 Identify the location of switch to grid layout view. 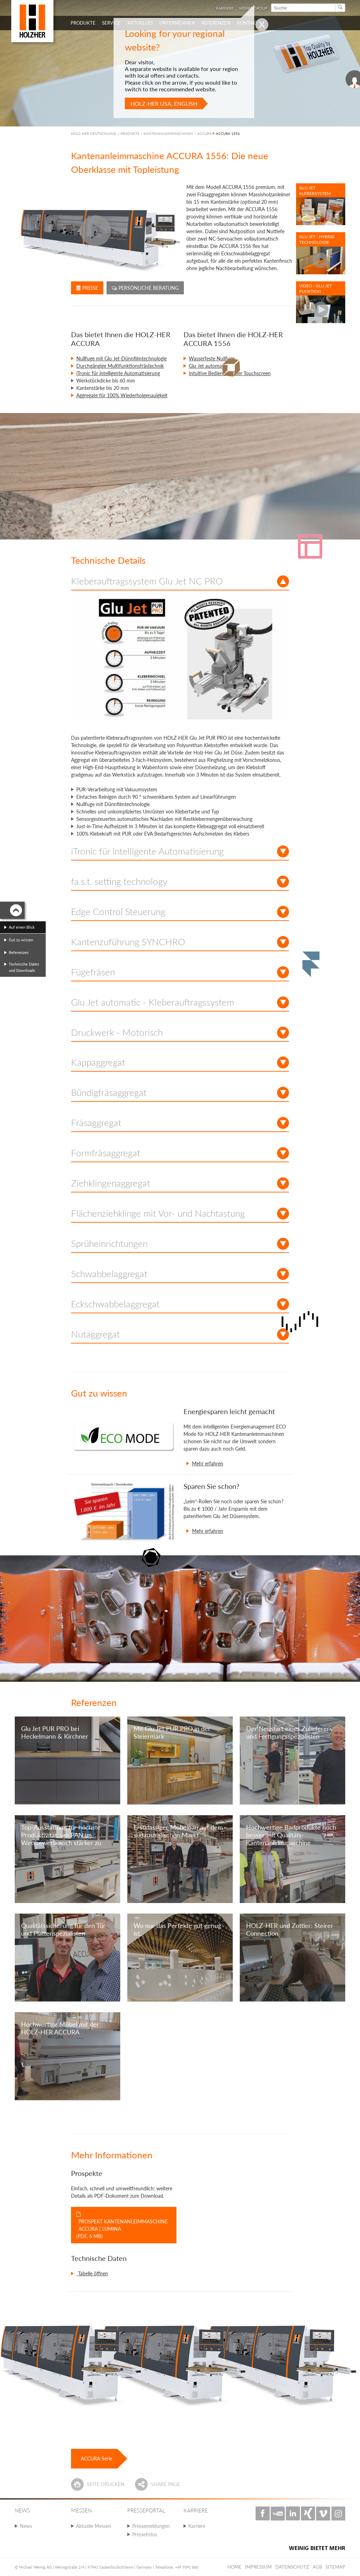
(310, 547).